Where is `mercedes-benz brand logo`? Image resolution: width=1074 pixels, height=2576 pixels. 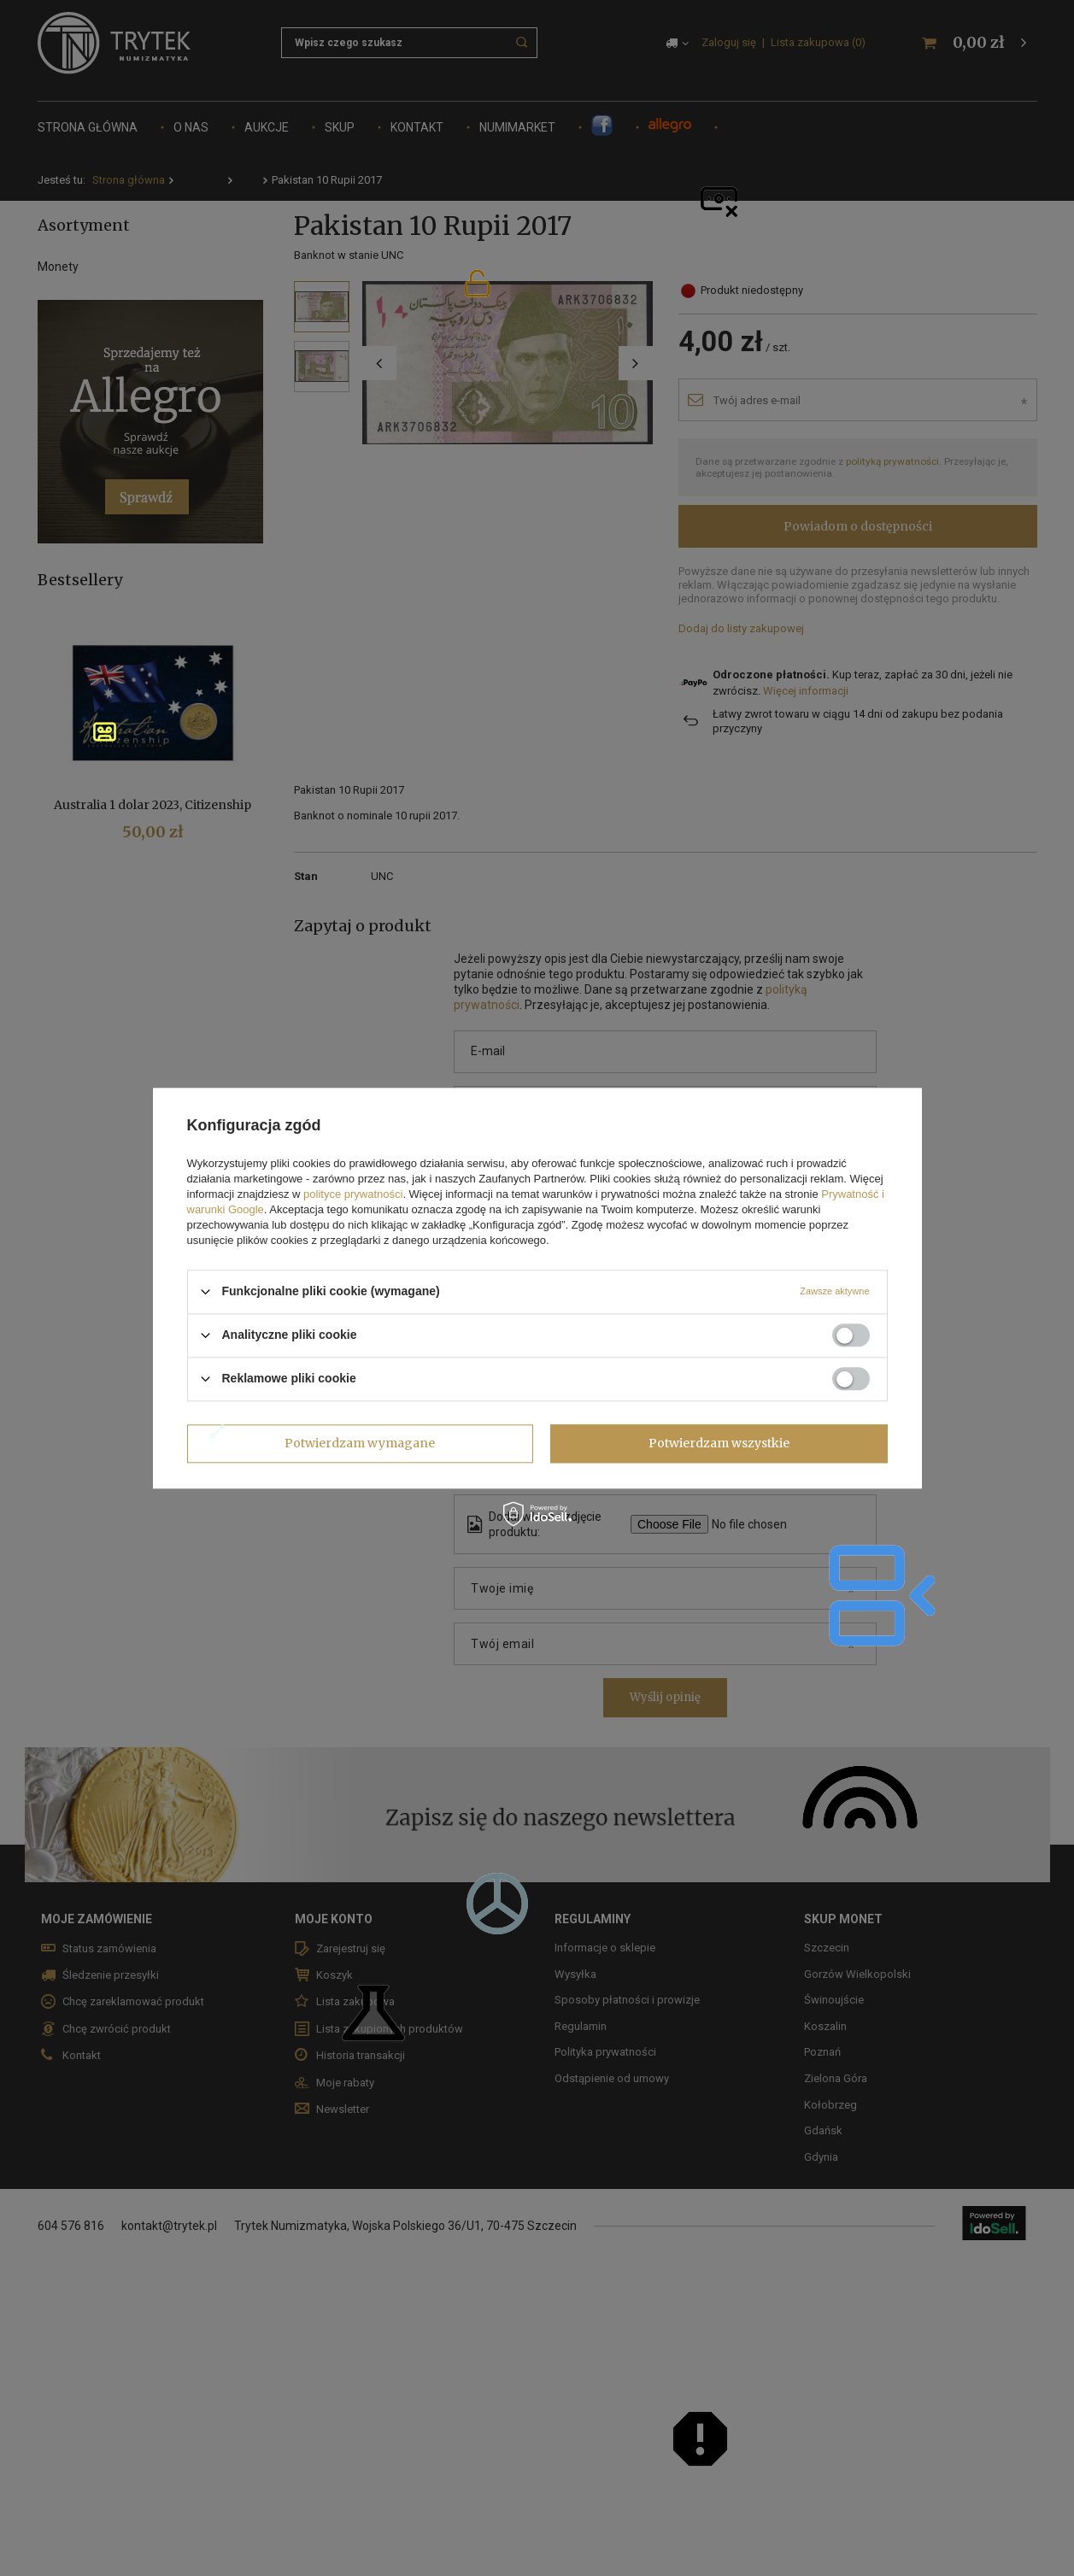 mercedes-benz brand logo is located at coordinates (497, 1904).